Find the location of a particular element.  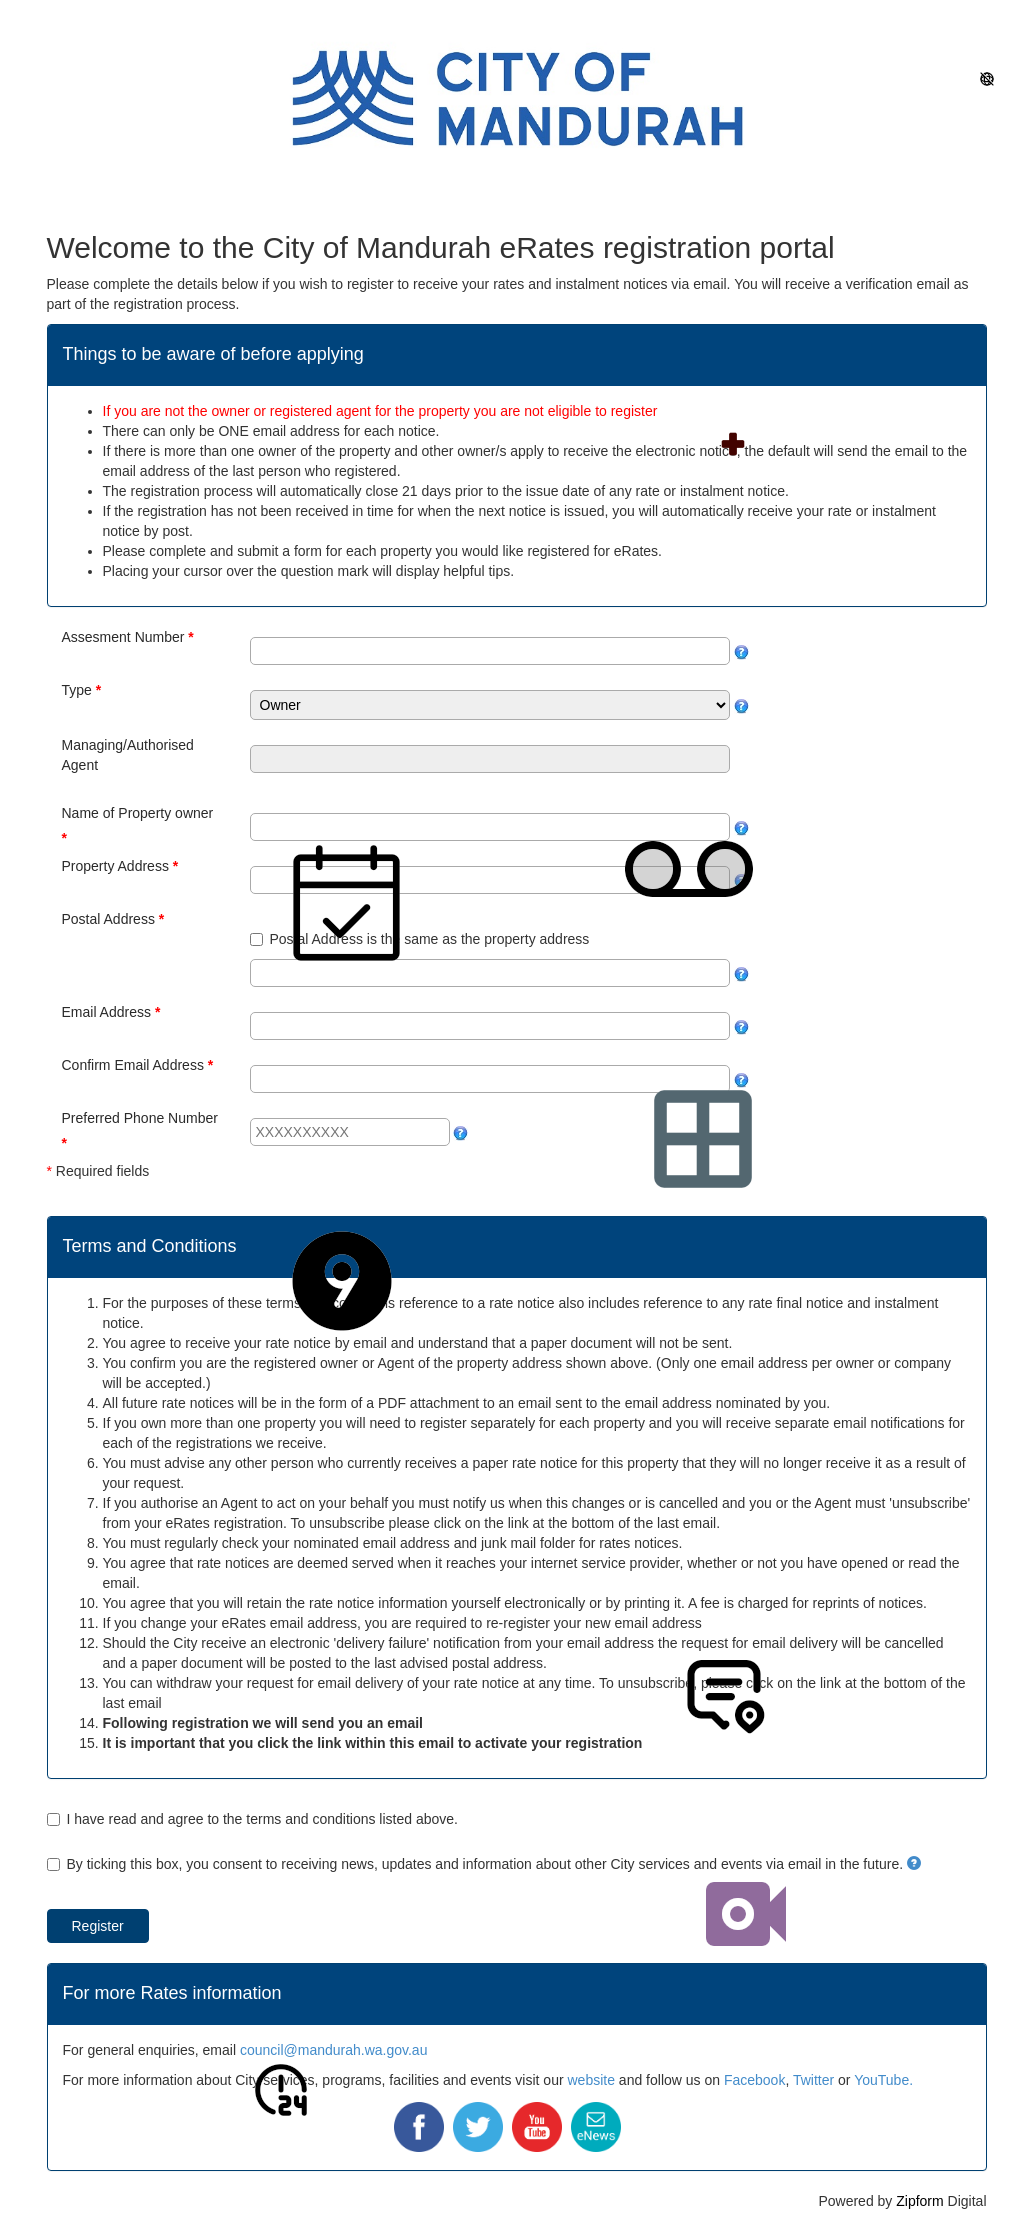

360° view unavailable or disabled is located at coordinates (987, 79).